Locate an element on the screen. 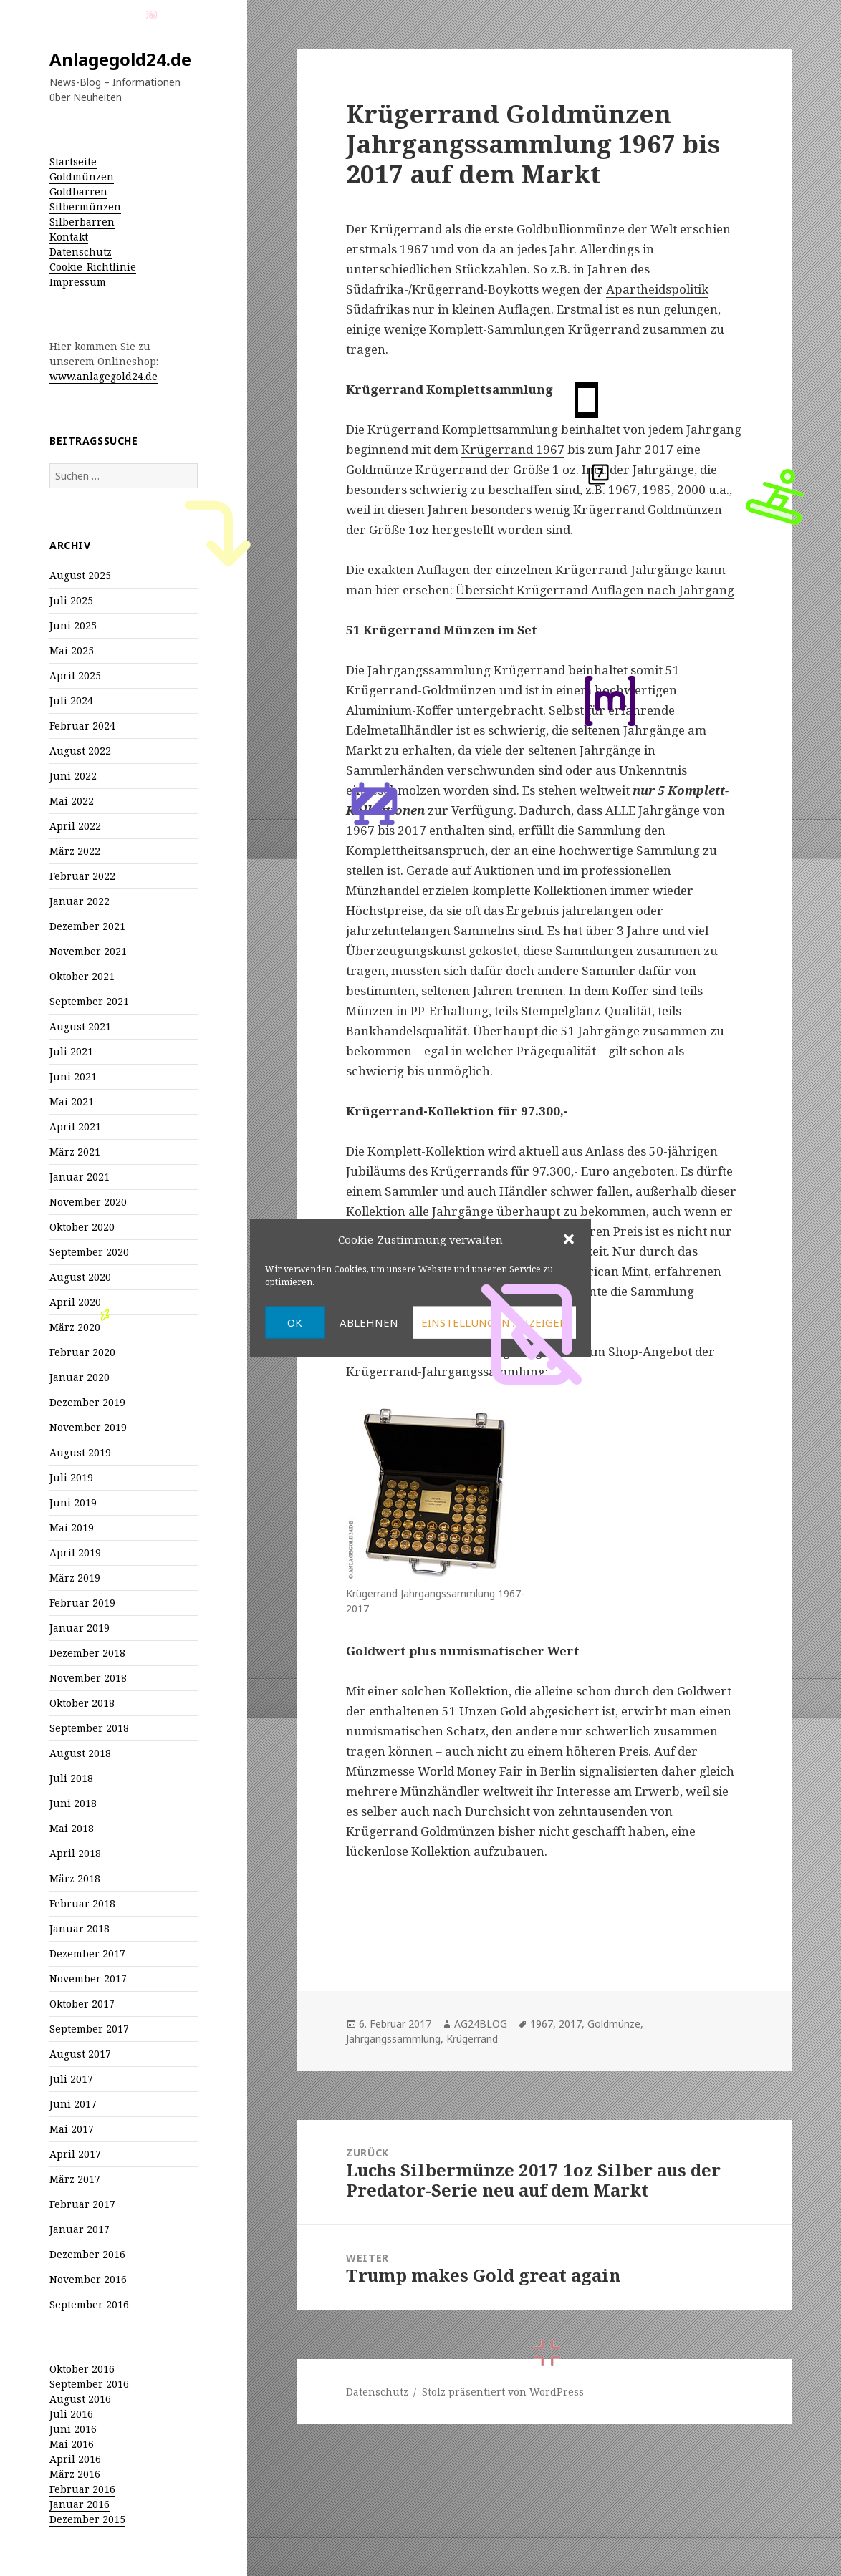 This screenshot has height=2576, width=841. move content to the right and down is located at coordinates (215, 531).